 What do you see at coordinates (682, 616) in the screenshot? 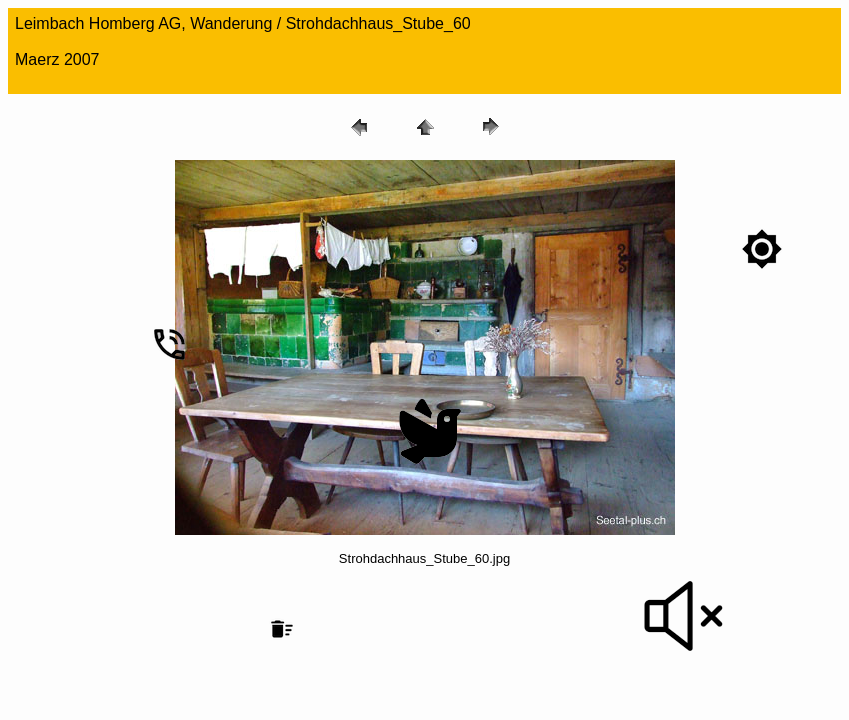
I see `mute audio or sound` at bounding box center [682, 616].